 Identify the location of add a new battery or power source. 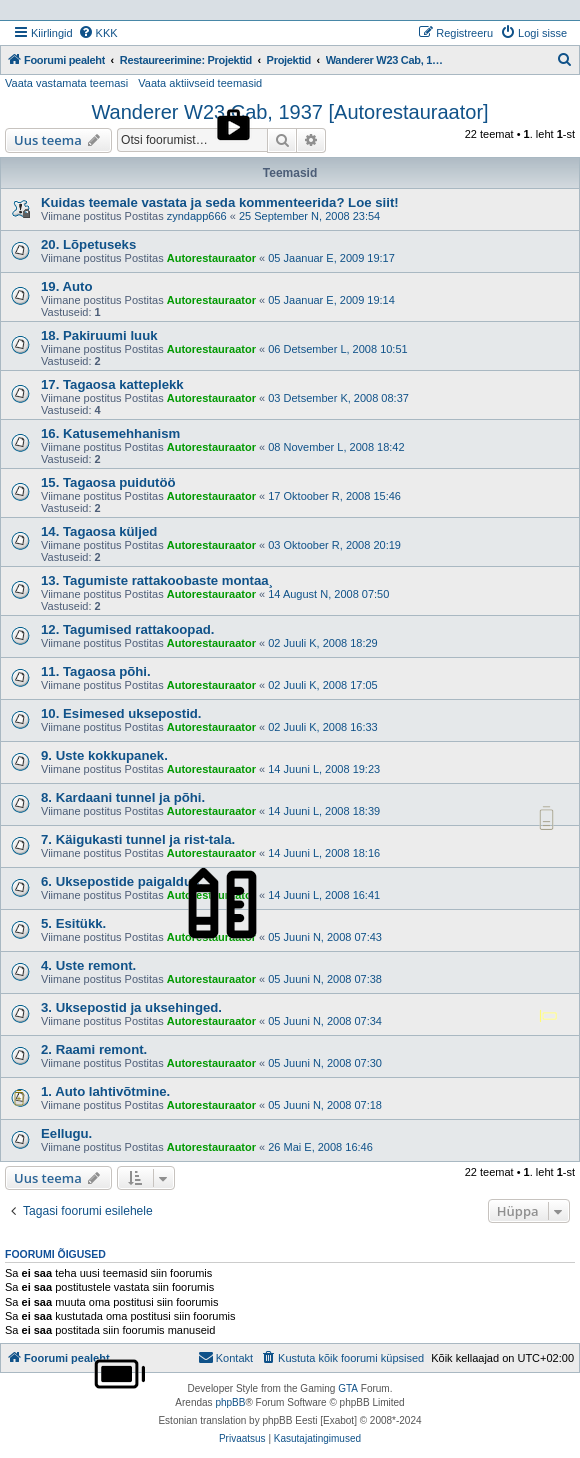
(19, 1098).